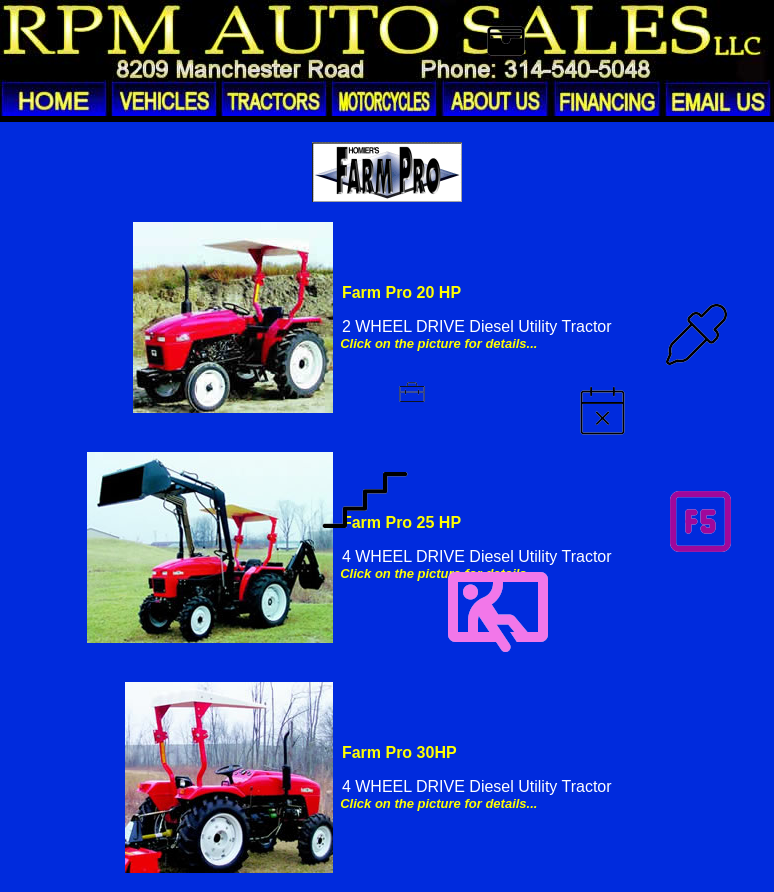 This screenshot has width=774, height=892. I want to click on cancel or delete an event, so click(602, 412).